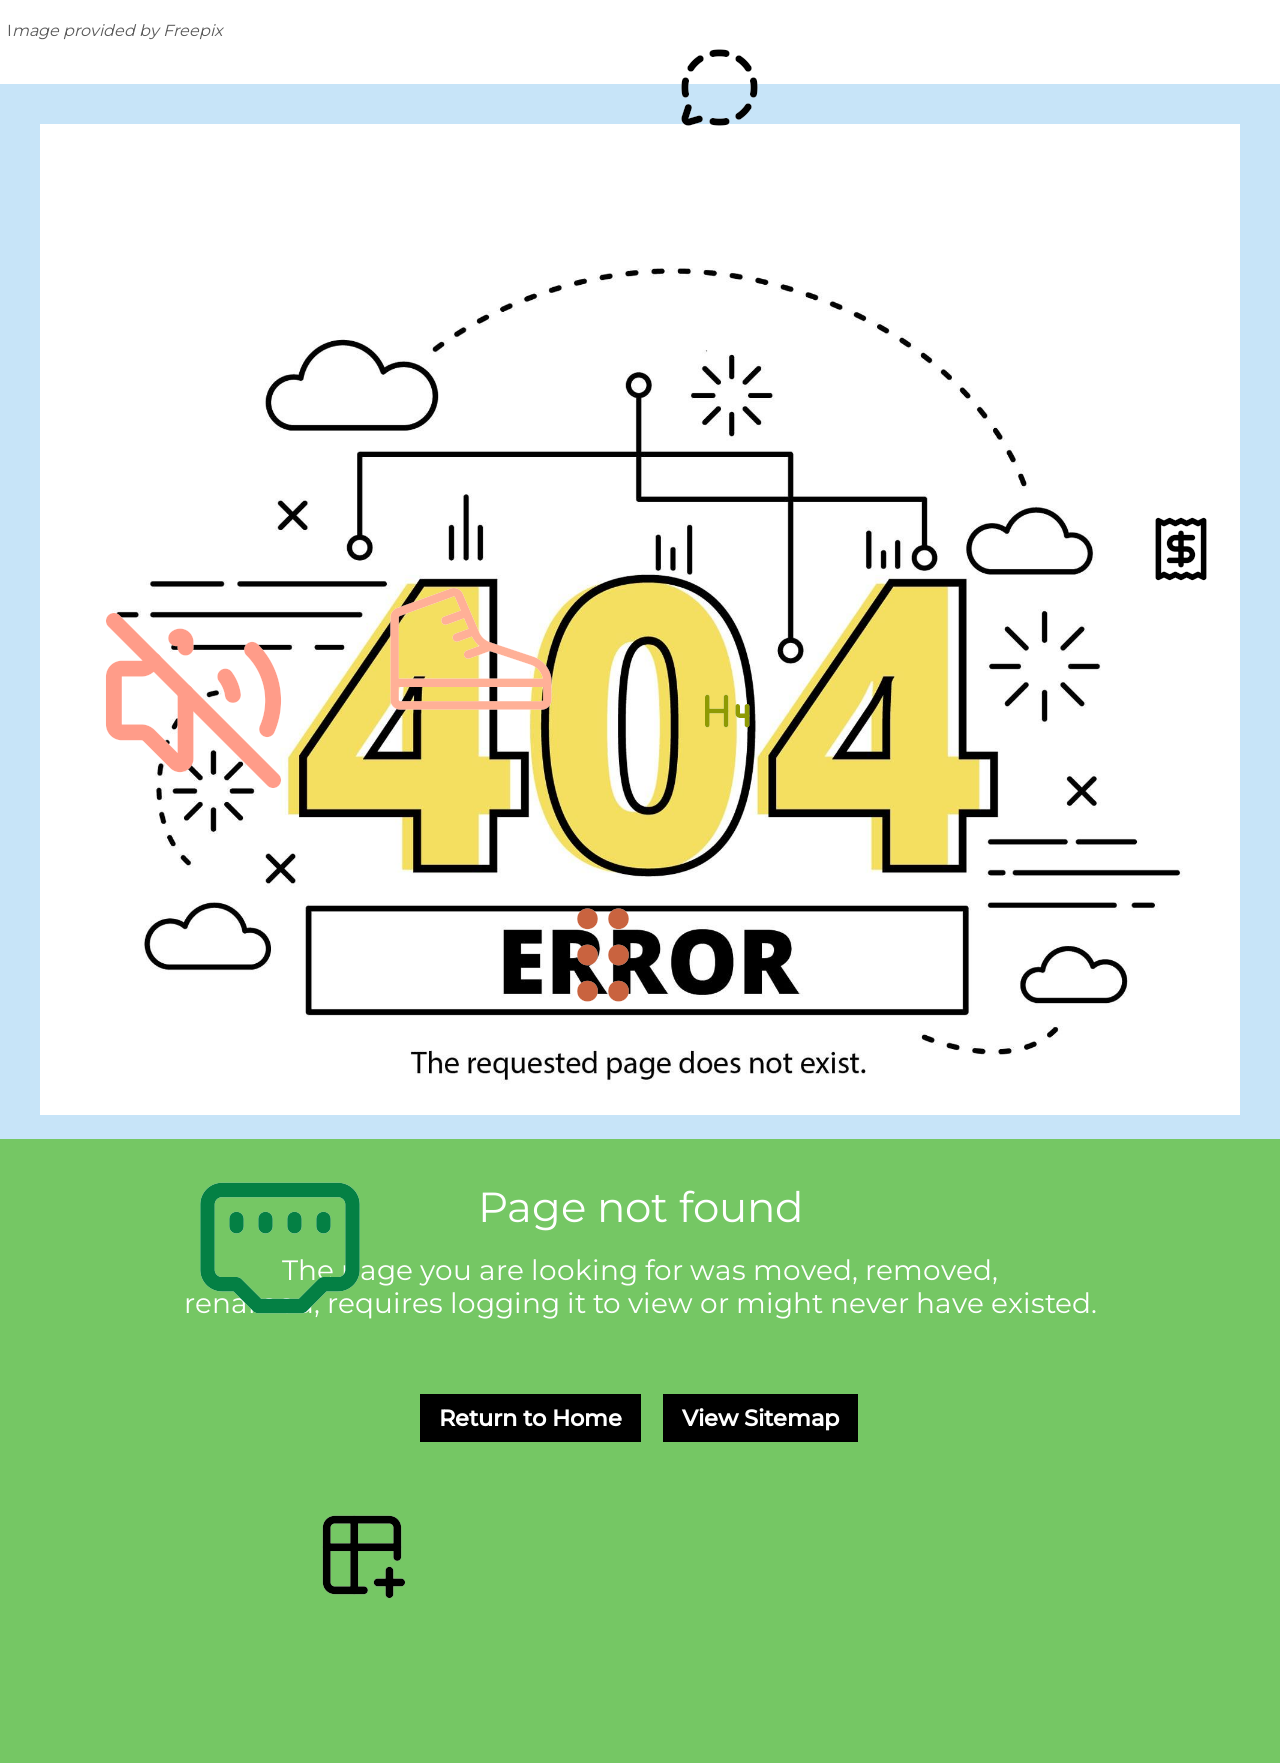 Image resolution: width=1280 pixels, height=1764 pixels. What do you see at coordinates (362, 1555) in the screenshot?
I see `add a new table or spreadsheet` at bounding box center [362, 1555].